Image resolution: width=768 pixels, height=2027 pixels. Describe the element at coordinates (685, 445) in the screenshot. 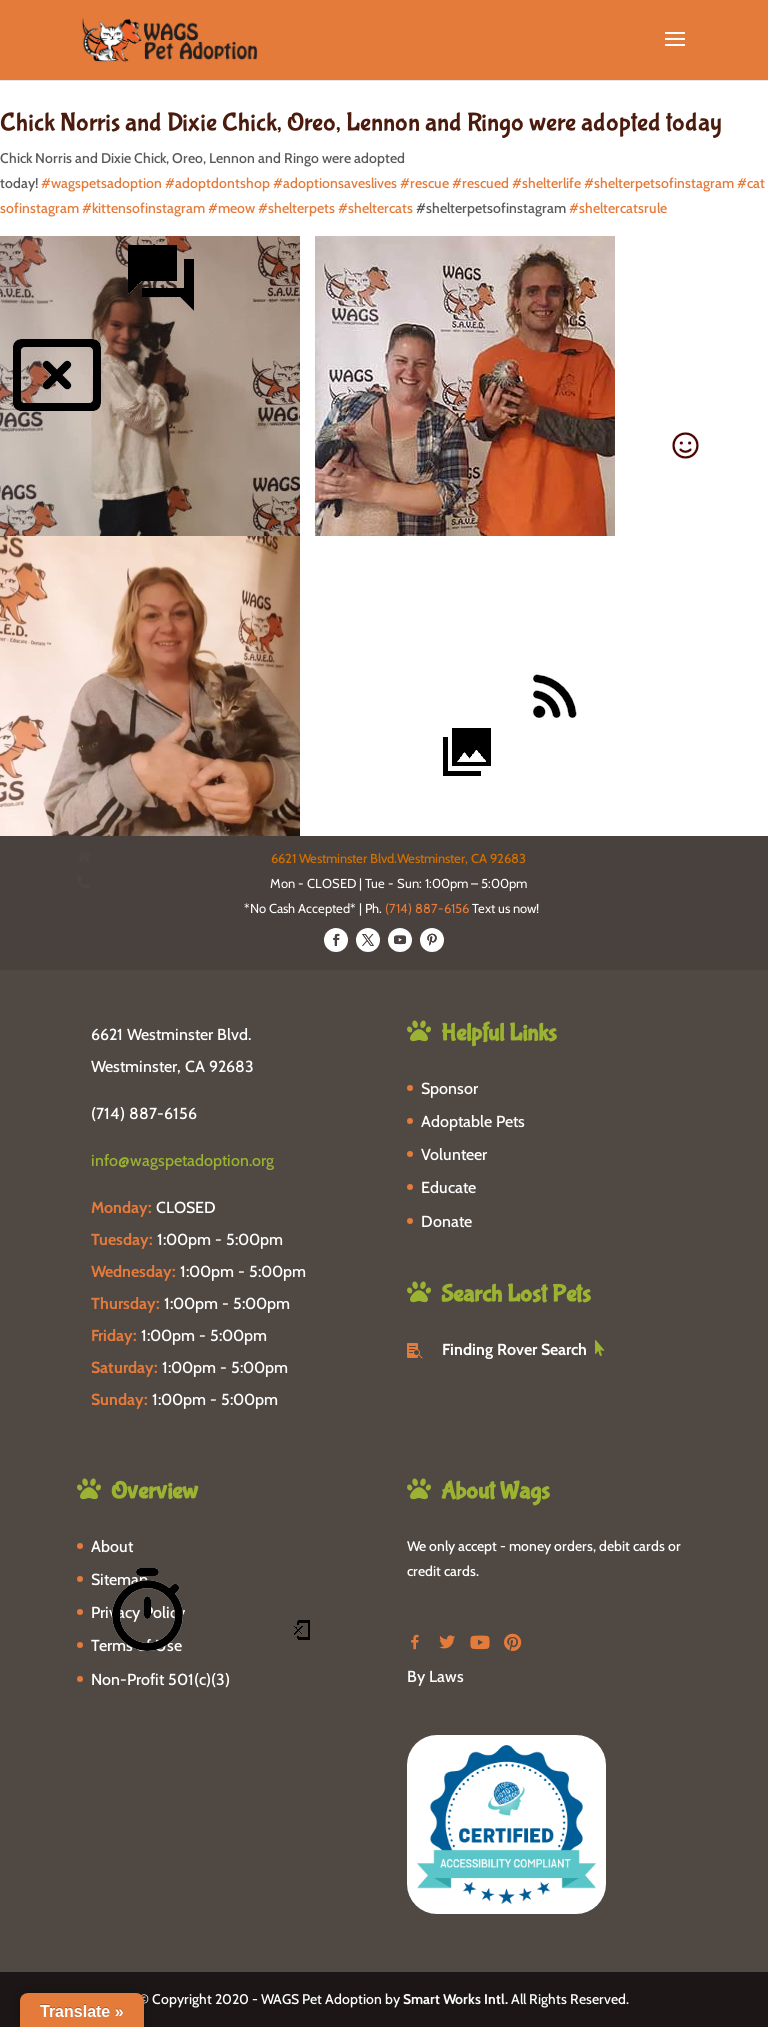

I see `add an emoji or reaction` at that location.